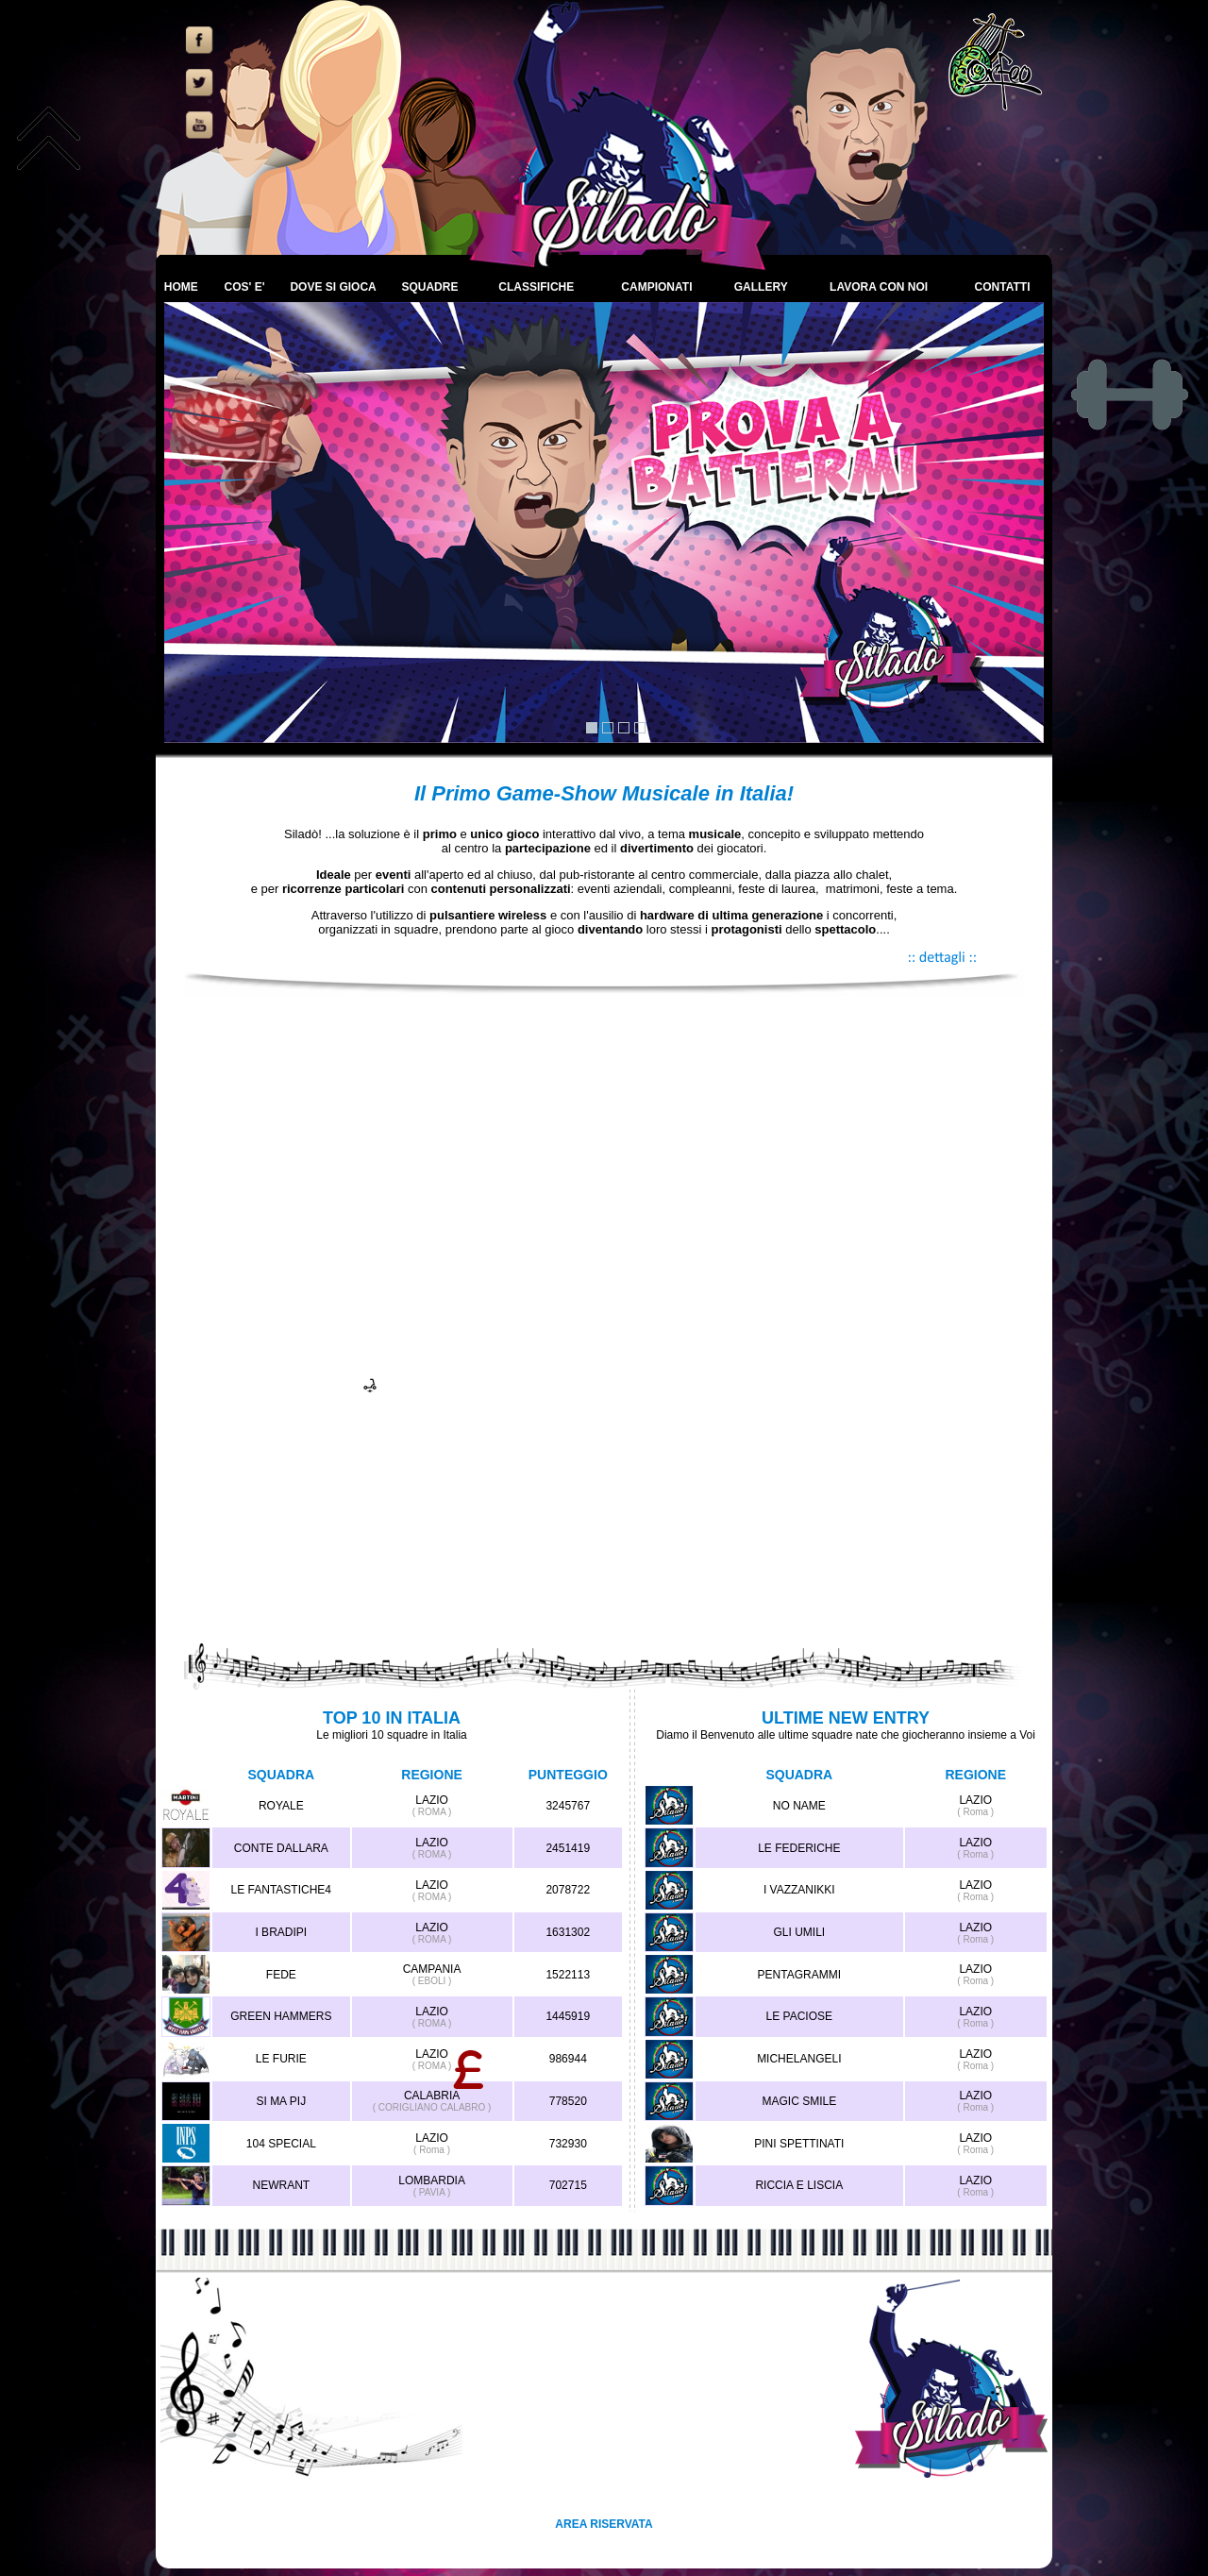  What do you see at coordinates (48, 141) in the screenshot?
I see `scroll to top of page` at bounding box center [48, 141].